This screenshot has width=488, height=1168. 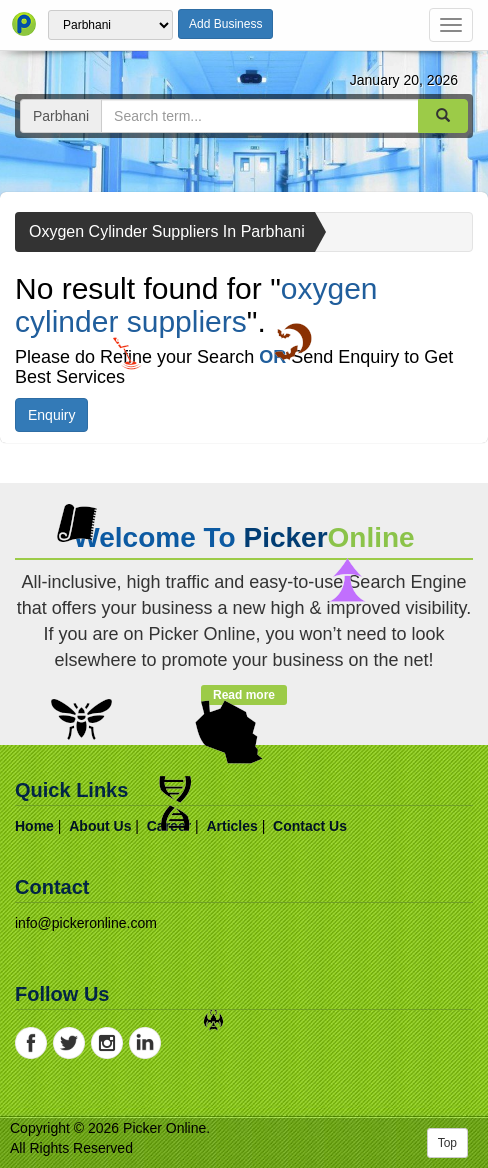 I want to click on view growth metrics or progress, so click(x=347, y=579).